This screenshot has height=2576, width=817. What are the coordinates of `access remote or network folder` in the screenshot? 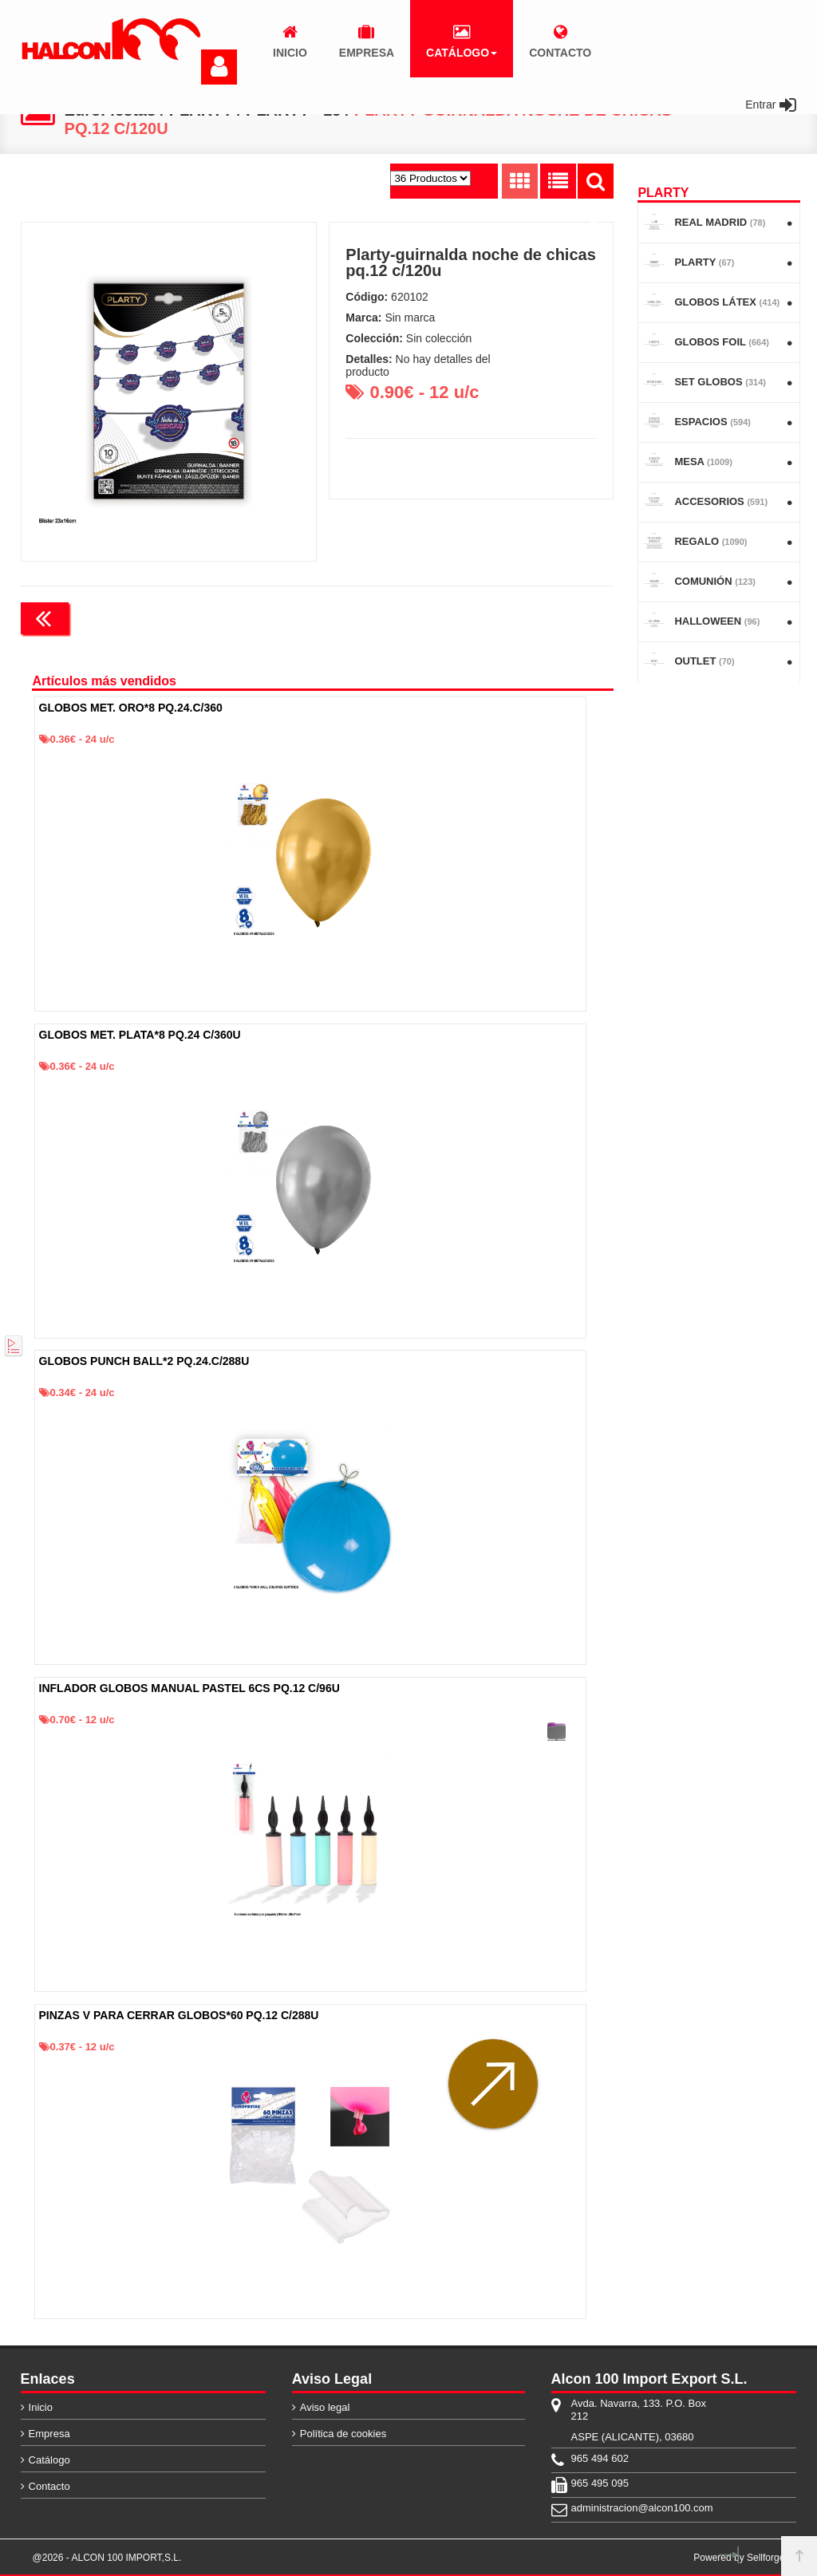 It's located at (556, 1731).